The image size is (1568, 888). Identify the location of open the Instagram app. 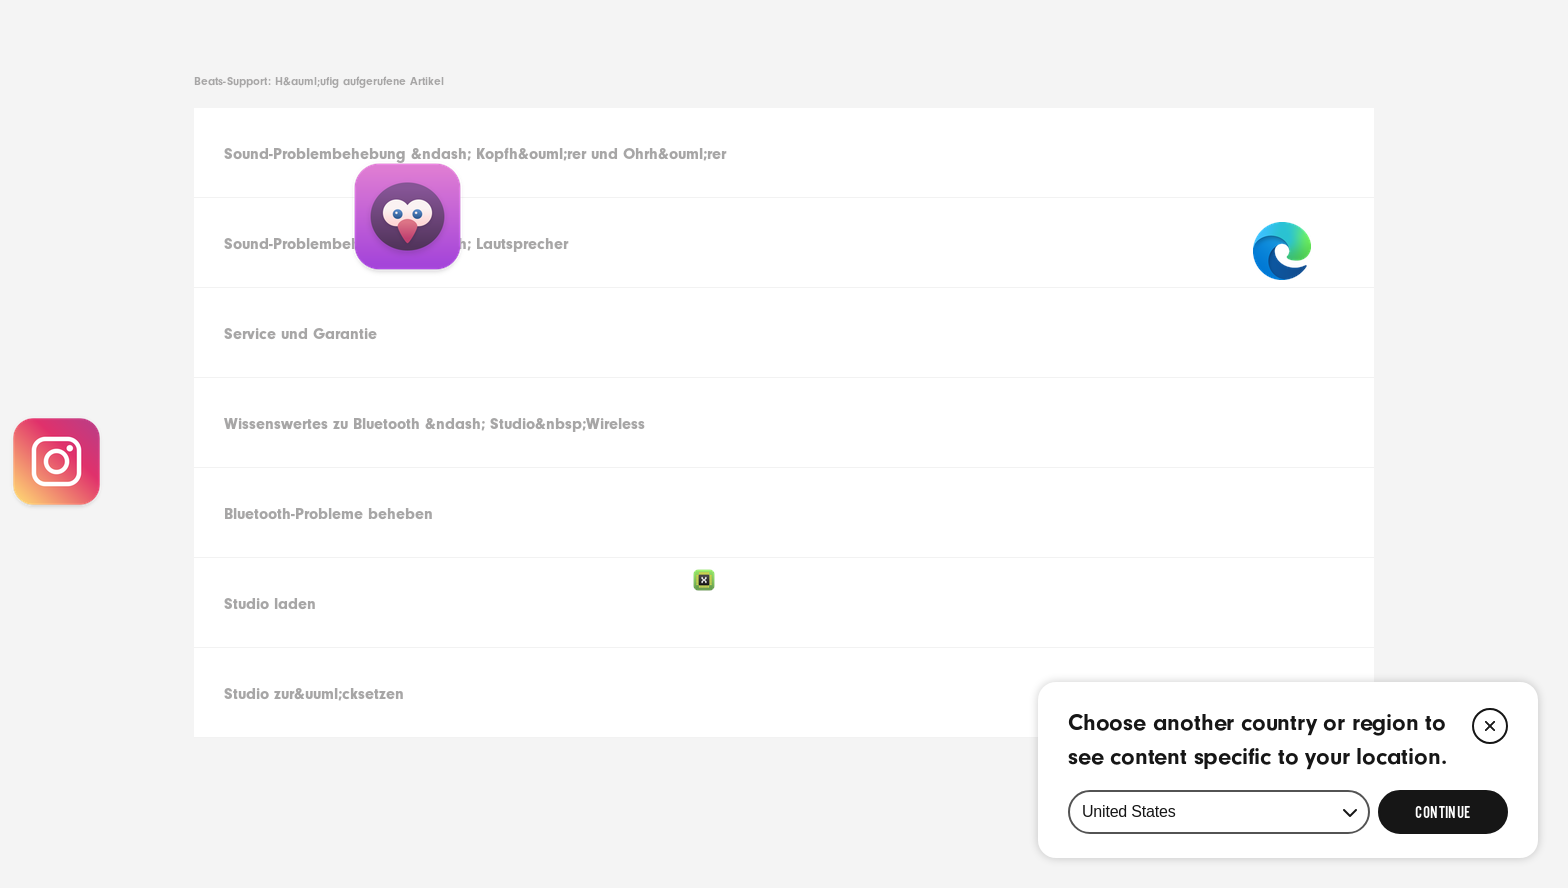
(56, 461).